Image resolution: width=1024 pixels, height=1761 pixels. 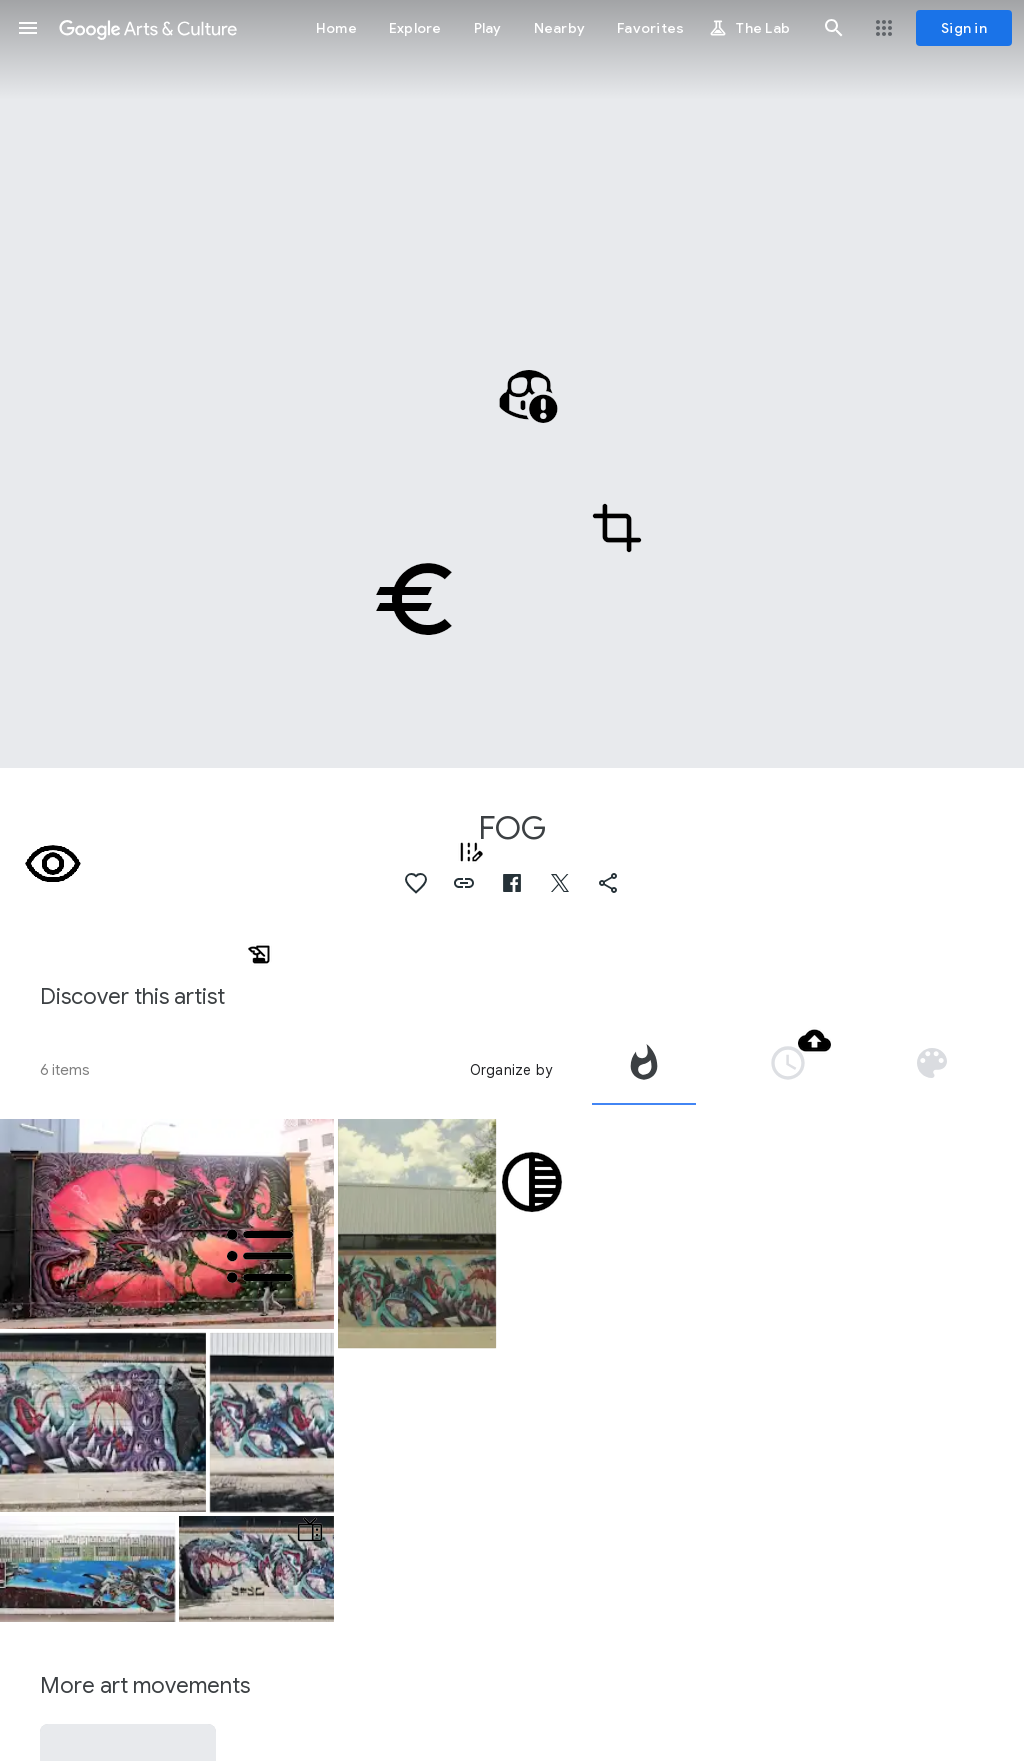 What do you see at coordinates (532, 1182) in the screenshot?
I see `adjust image contrast settings` at bounding box center [532, 1182].